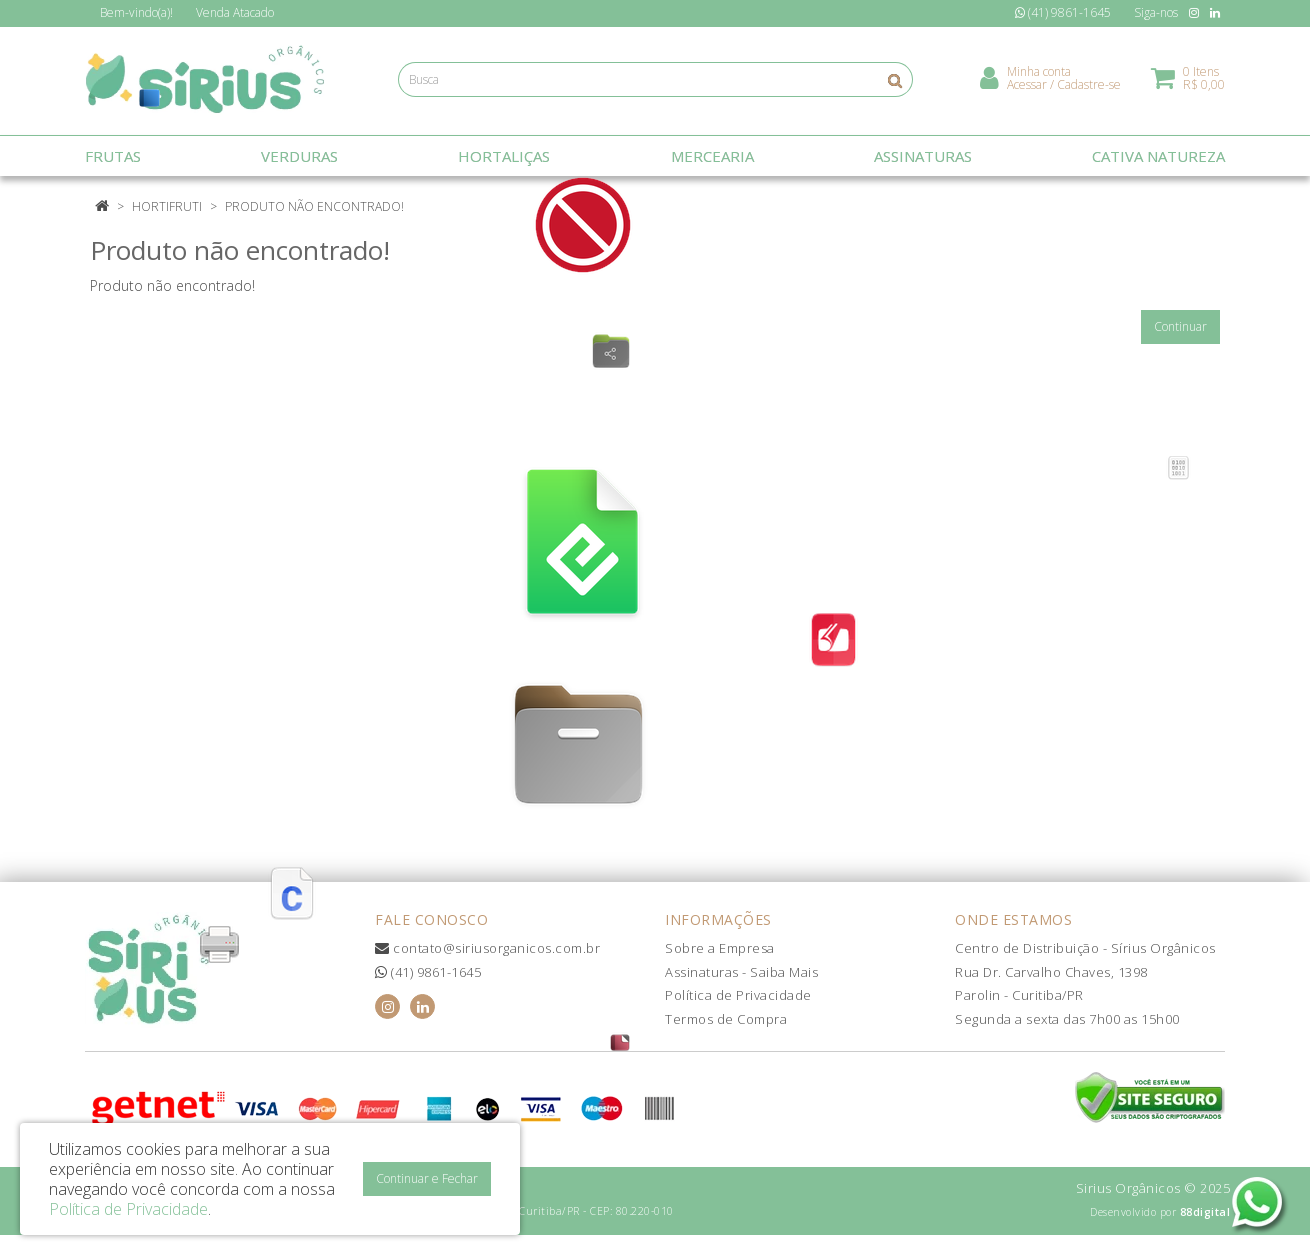 Image resolution: width=1310 pixels, height=1255 pixels. I want to click on an epub ebook file, so click(582, 544).